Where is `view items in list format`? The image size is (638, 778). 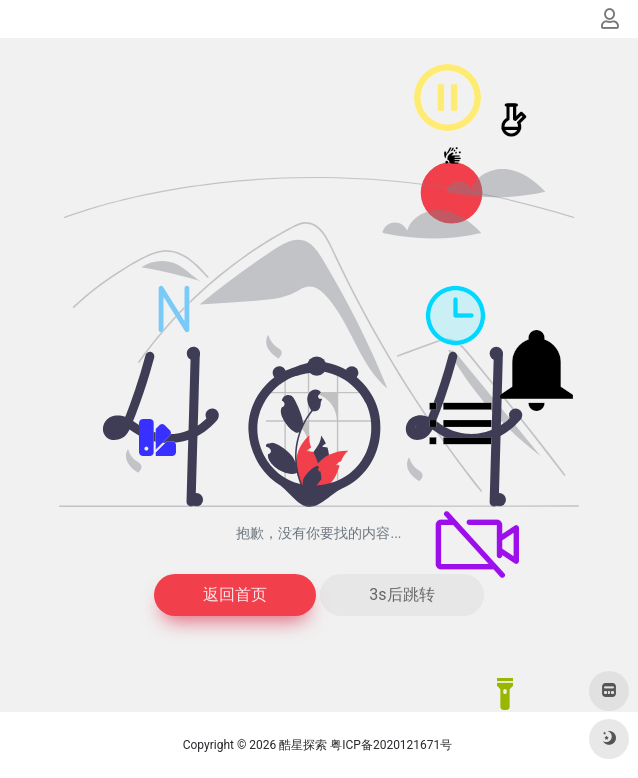
view items in list format is located at coordinates (460, 423).